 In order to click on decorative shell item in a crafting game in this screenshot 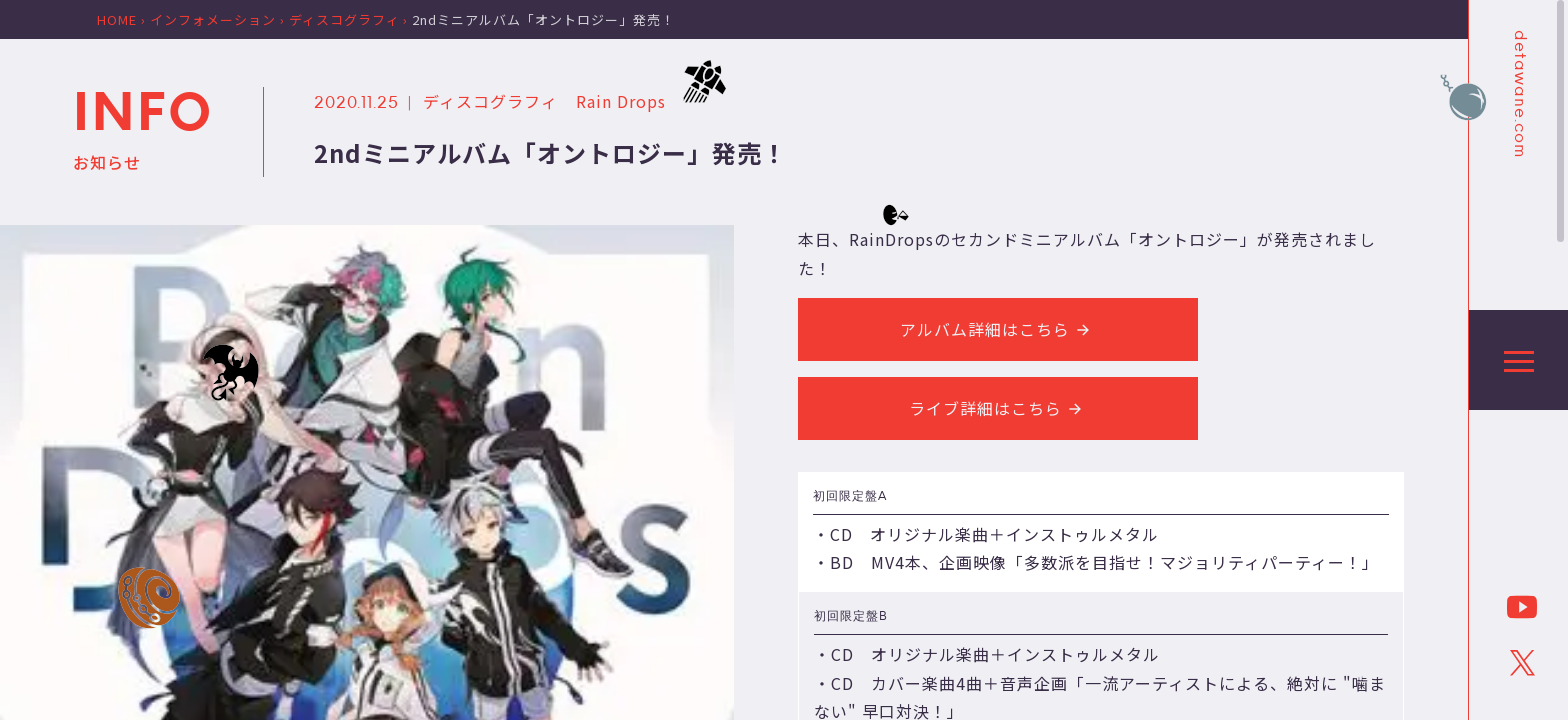, I will do `click(149, 598)`.